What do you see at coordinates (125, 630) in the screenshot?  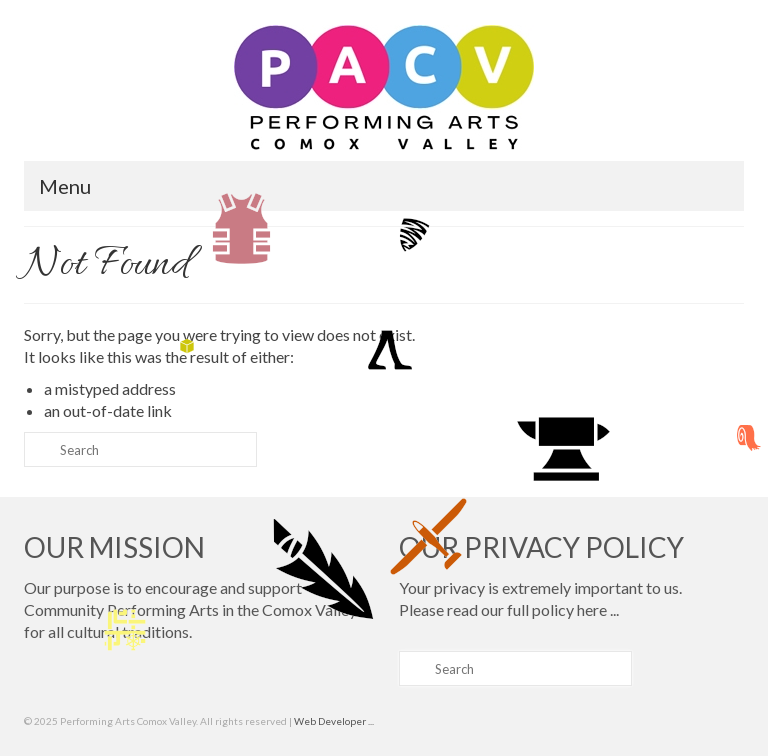 I see `access plumbing or pipe-based puzzle game` at bounding box center [125, 630].